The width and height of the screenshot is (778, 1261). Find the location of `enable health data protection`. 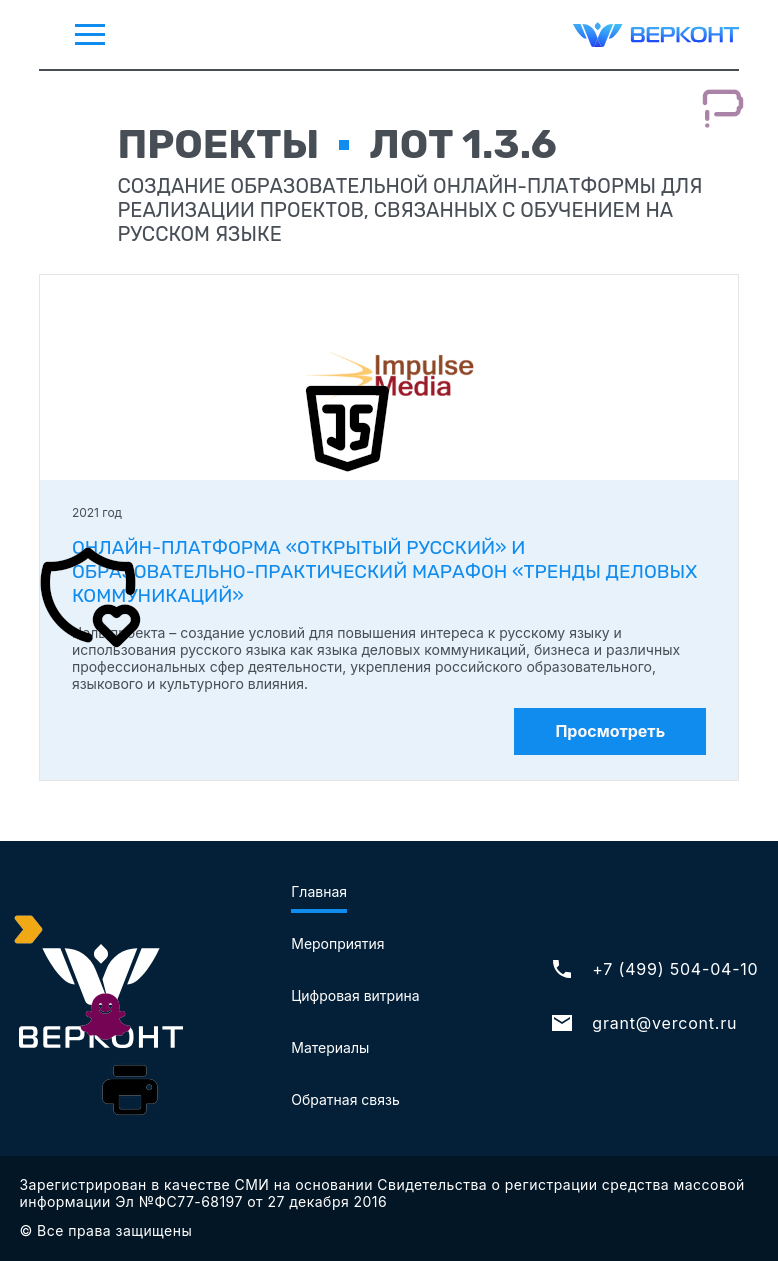

enable health data protection is located at coordinates (88, 595).